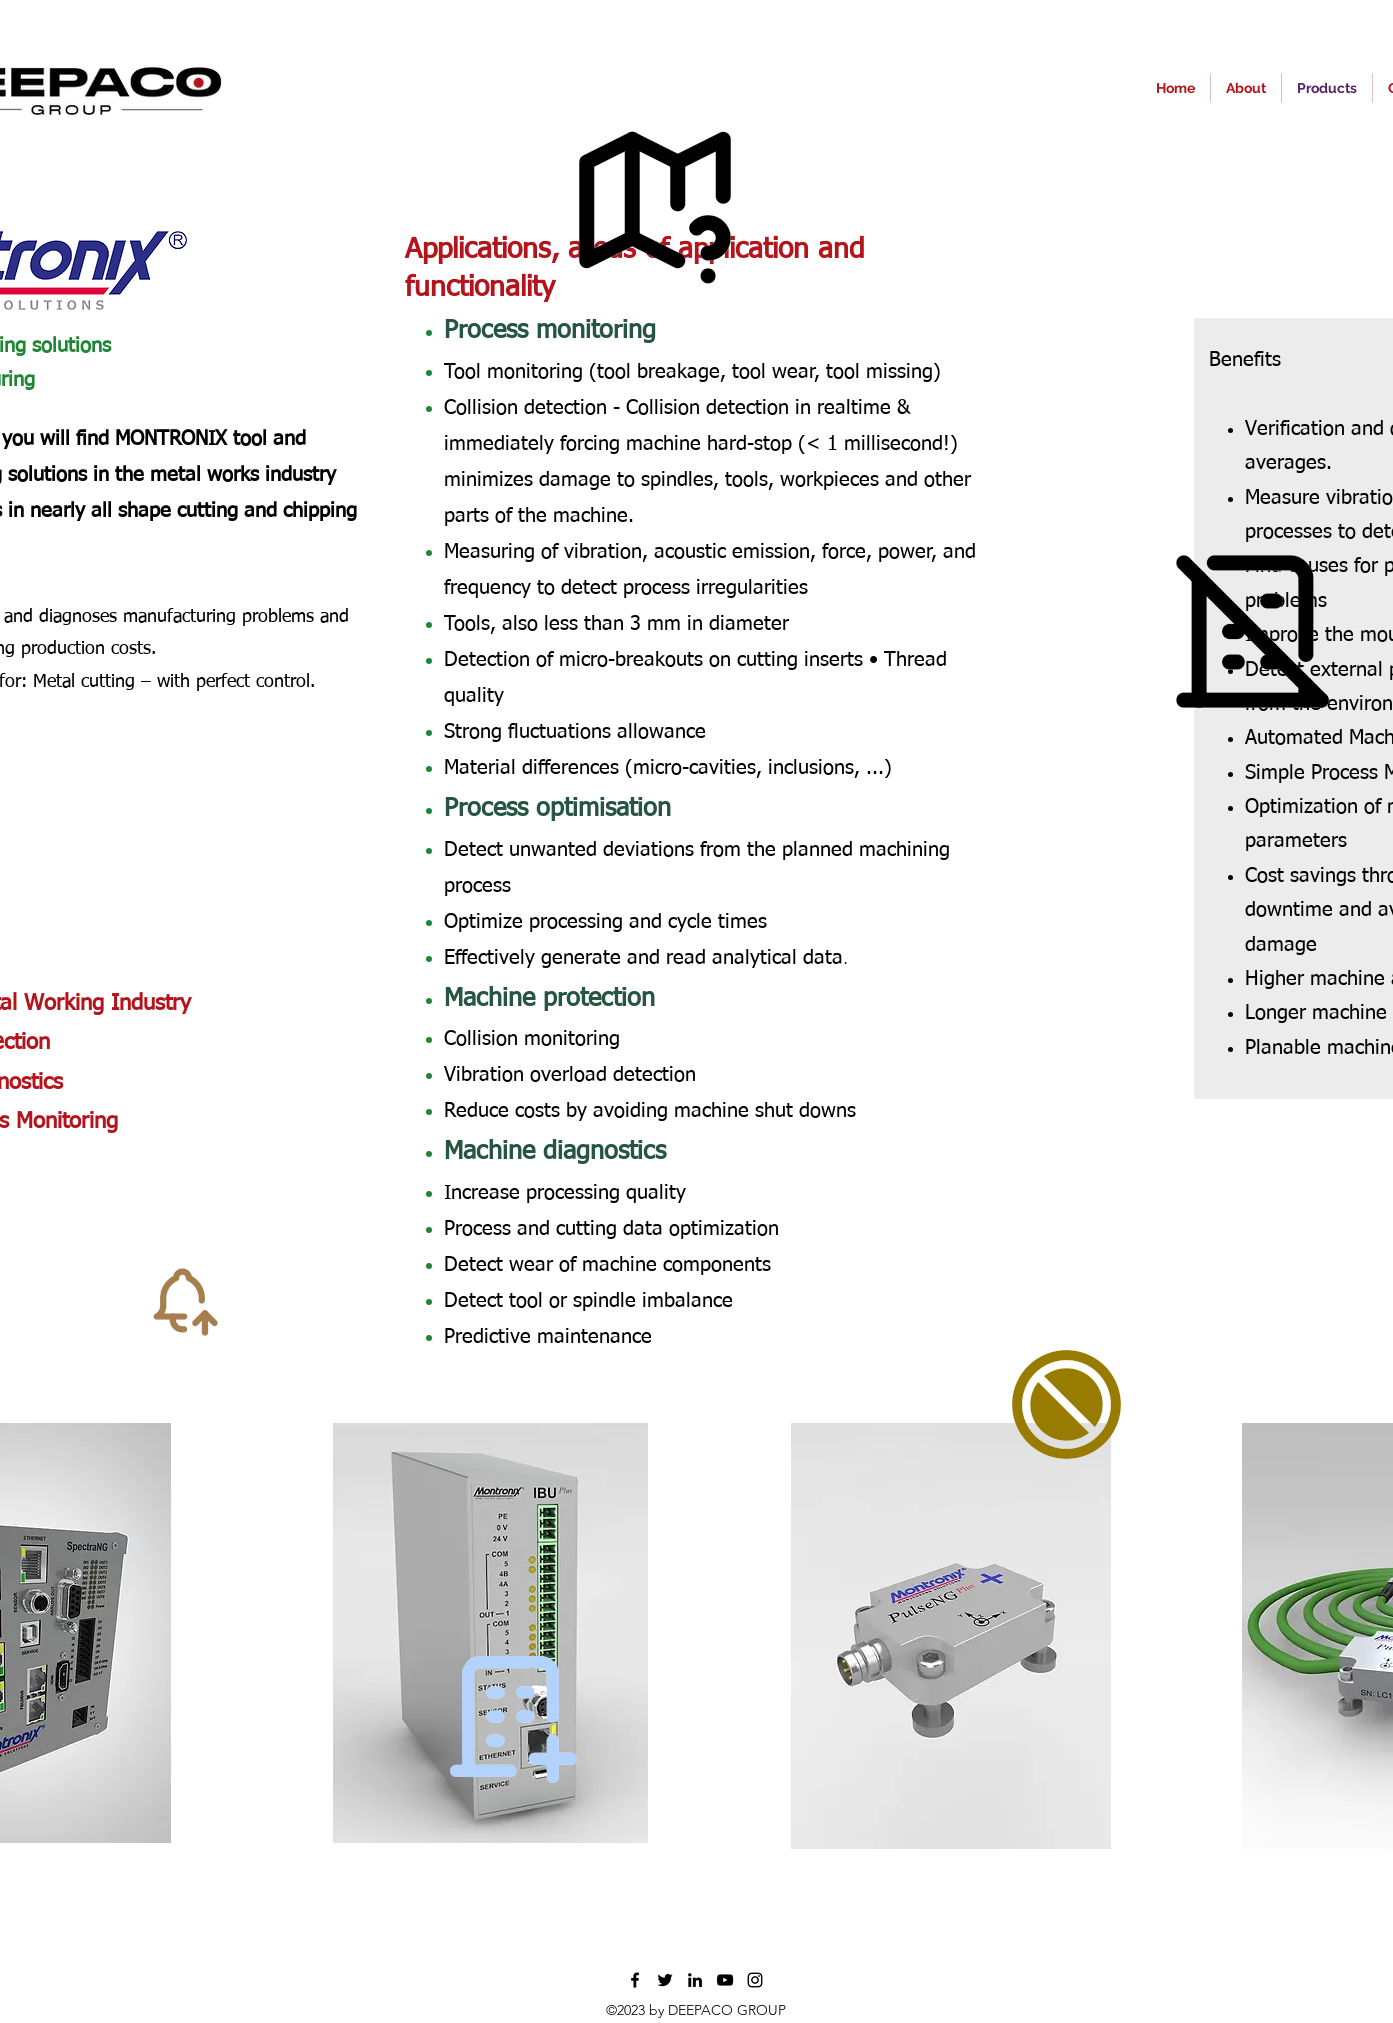 The height and width of the screenshot is (2023, 1393). Describe the element at coordinates (510, 1716) in the screenshot. I see `add a new building or property` at that location.